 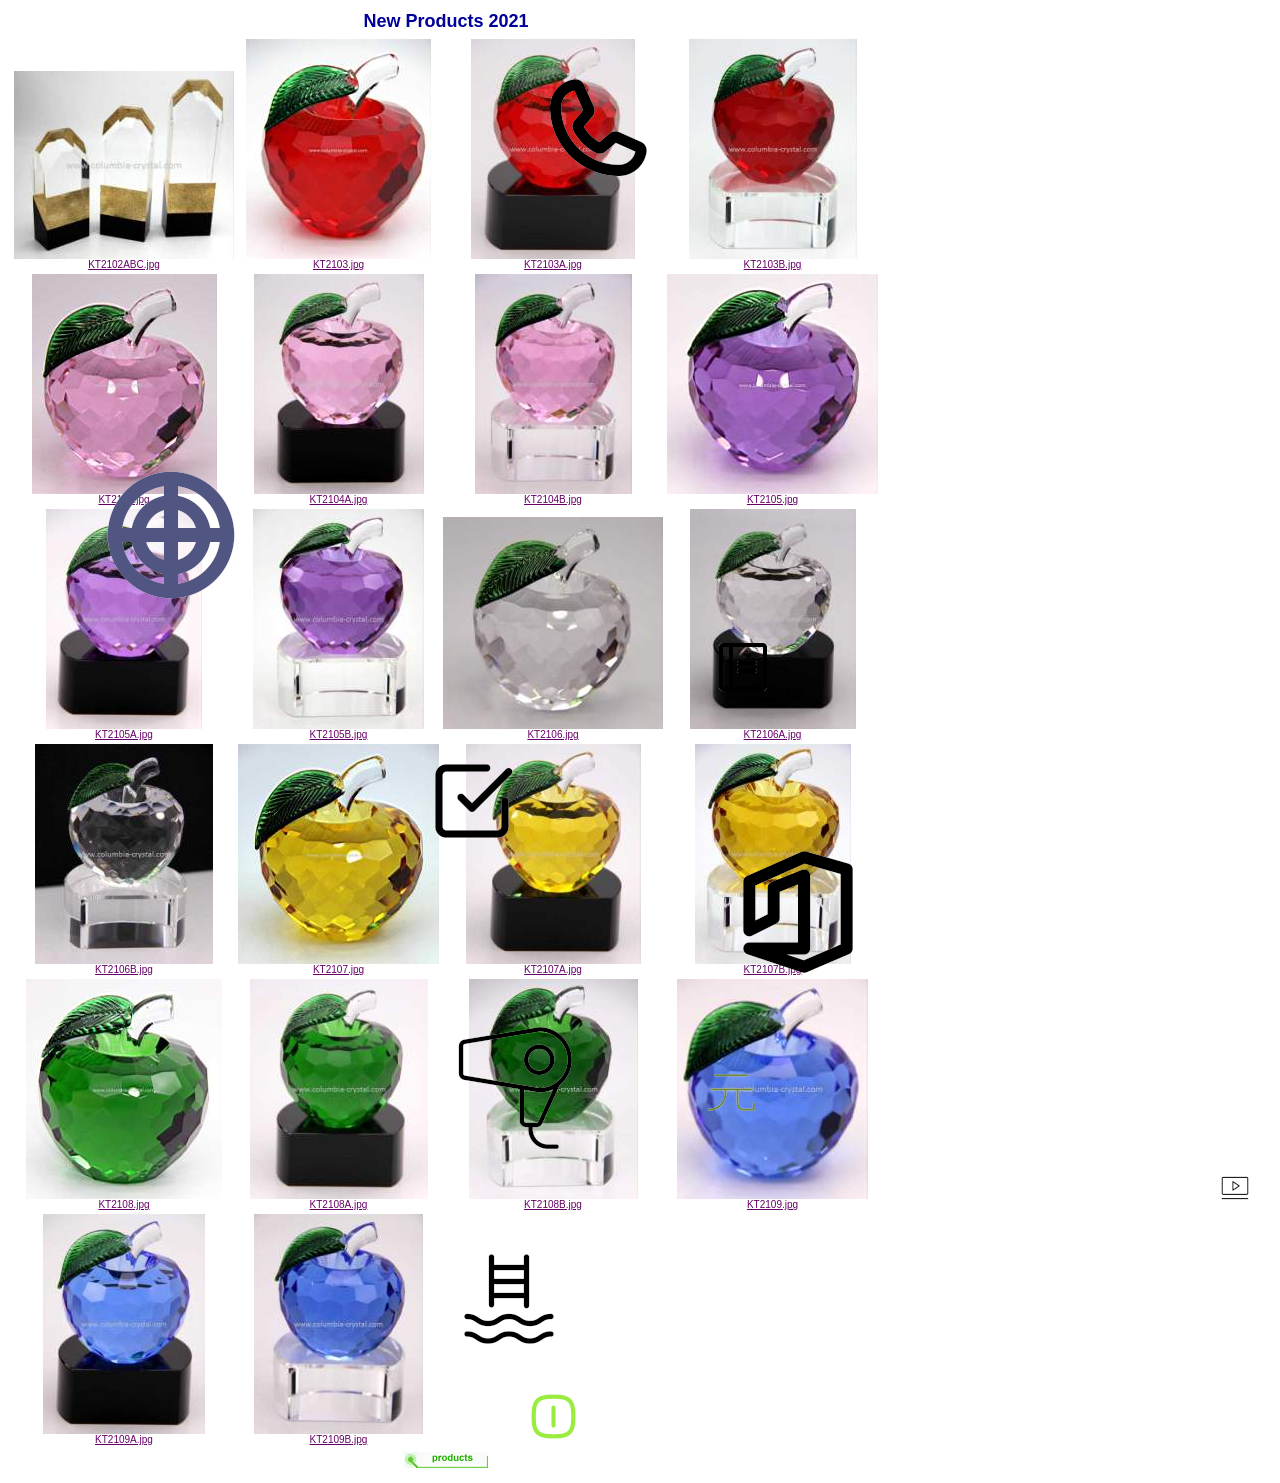 What do you see at coordinates (472, 801) in the screenshot?
I see `mark item as complete` at bounding box center [472, 801].